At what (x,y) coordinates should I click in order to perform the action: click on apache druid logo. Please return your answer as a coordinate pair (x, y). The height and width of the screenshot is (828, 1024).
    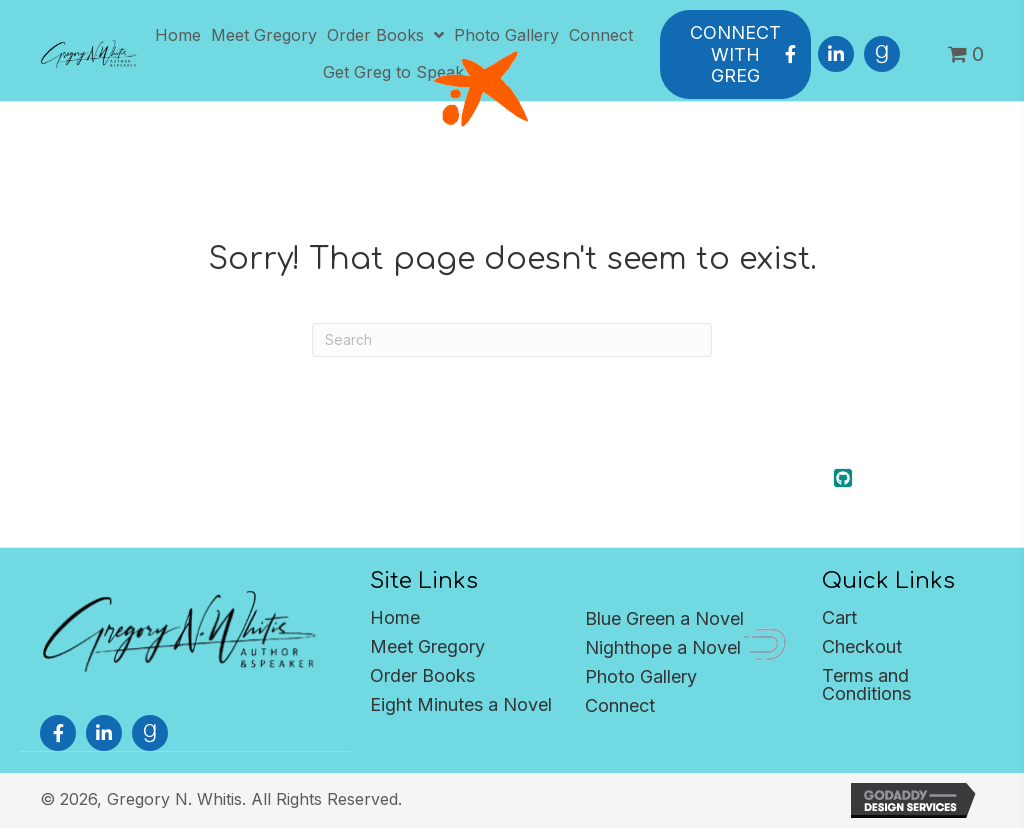
    Looking at the image, I should click on (764, 644).